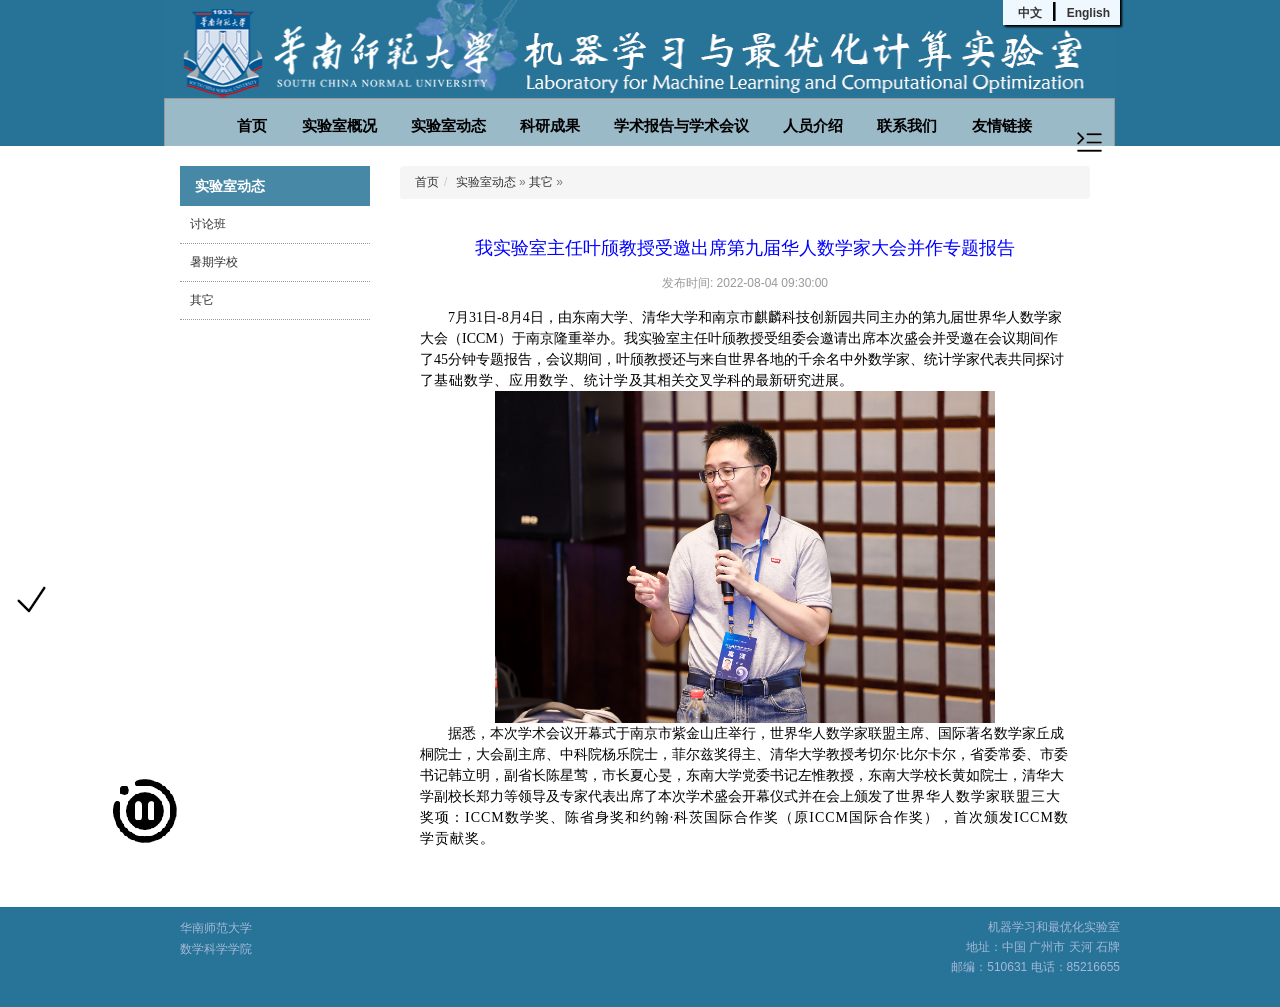 Image resolution: width=1280 pixels, height=1007 pixels. I want to click on increase text indentation, so click(1089, 142).